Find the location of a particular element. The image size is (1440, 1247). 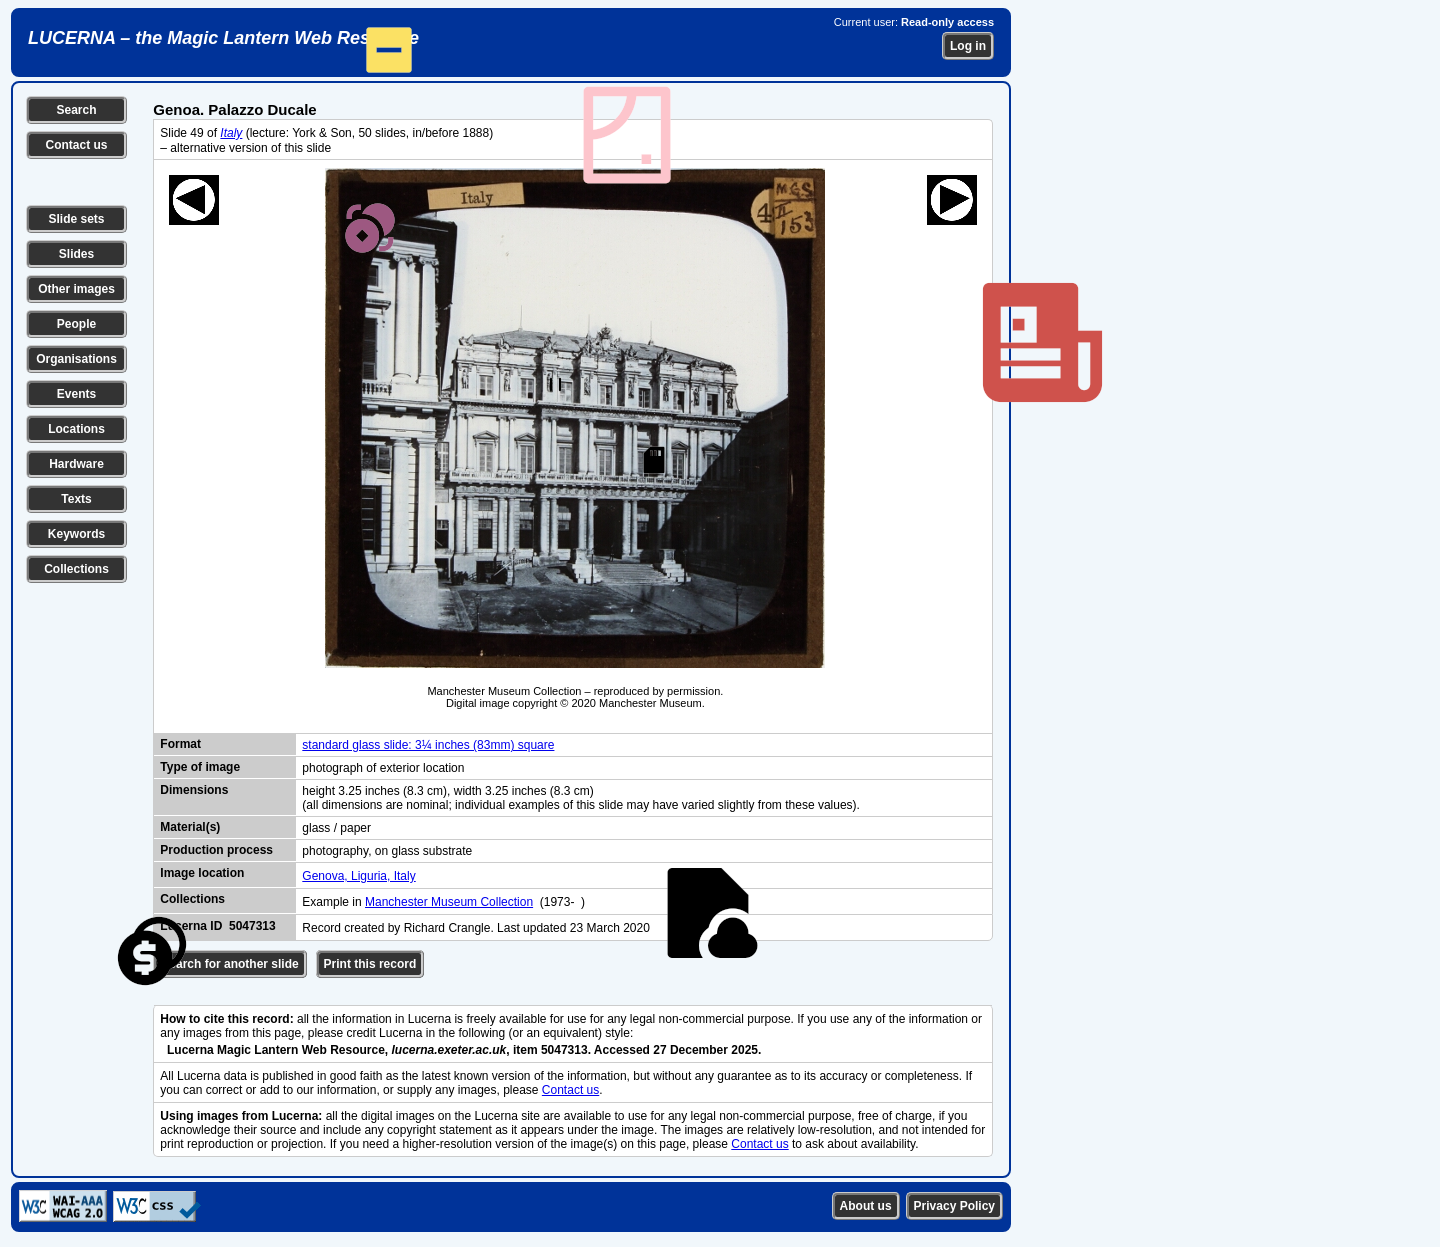

pause media playback is located at coordinates (555, 384).